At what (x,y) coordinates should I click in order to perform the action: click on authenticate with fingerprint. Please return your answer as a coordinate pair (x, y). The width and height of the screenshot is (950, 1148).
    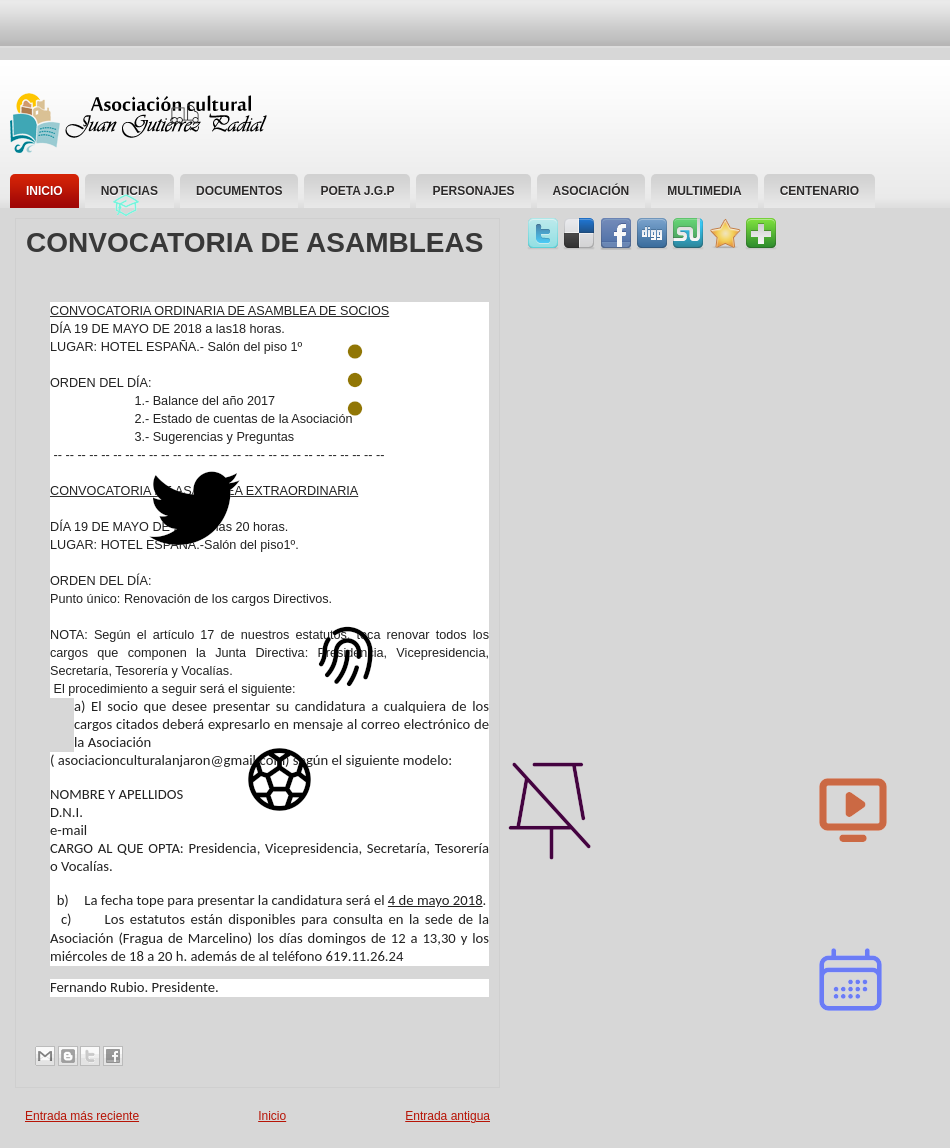
    Looking at the image, I should click on (347, 656).